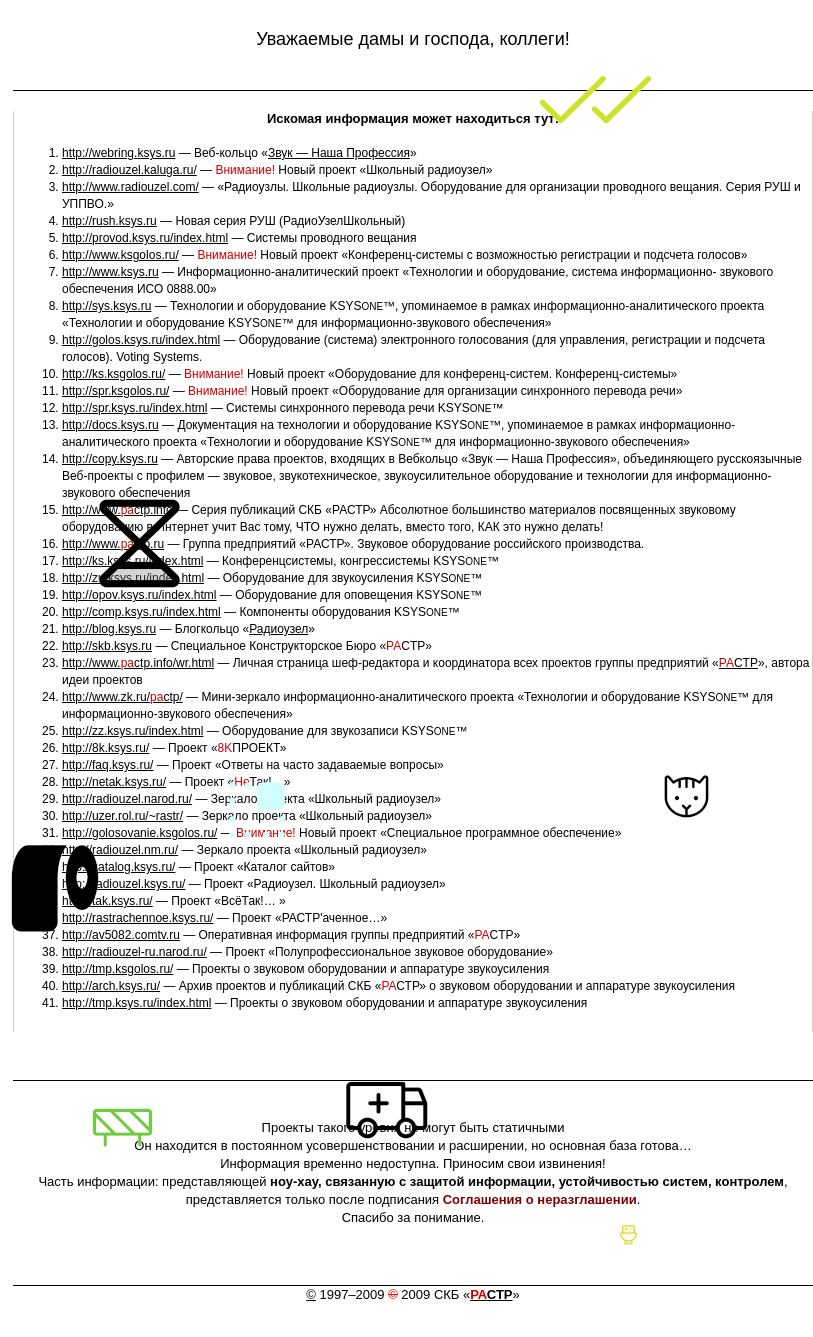 The image size is (813, 1337). I want to click on indicates restroom or bathroom location, so click(628, 1234).